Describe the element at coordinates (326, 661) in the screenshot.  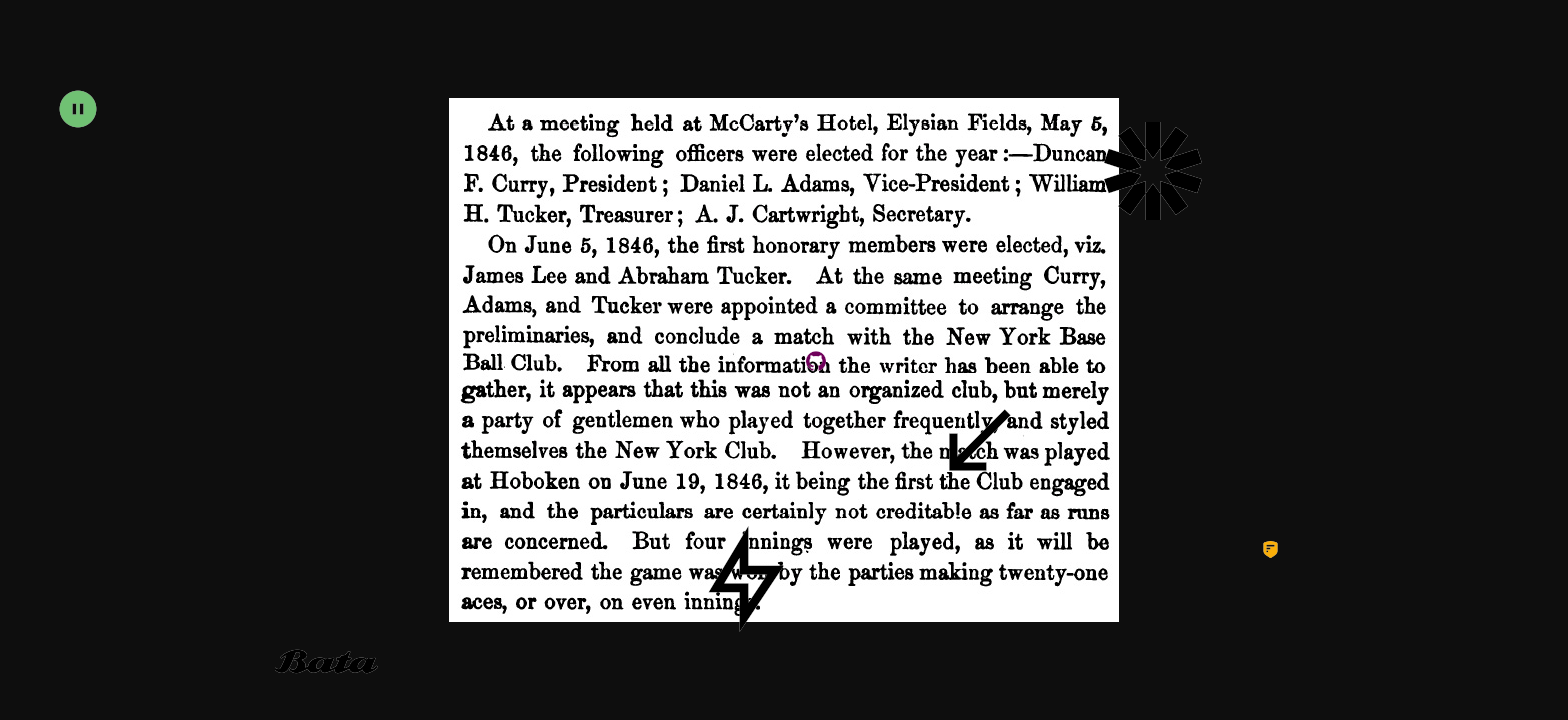
I see `visit the Bata footwear website` at that location.